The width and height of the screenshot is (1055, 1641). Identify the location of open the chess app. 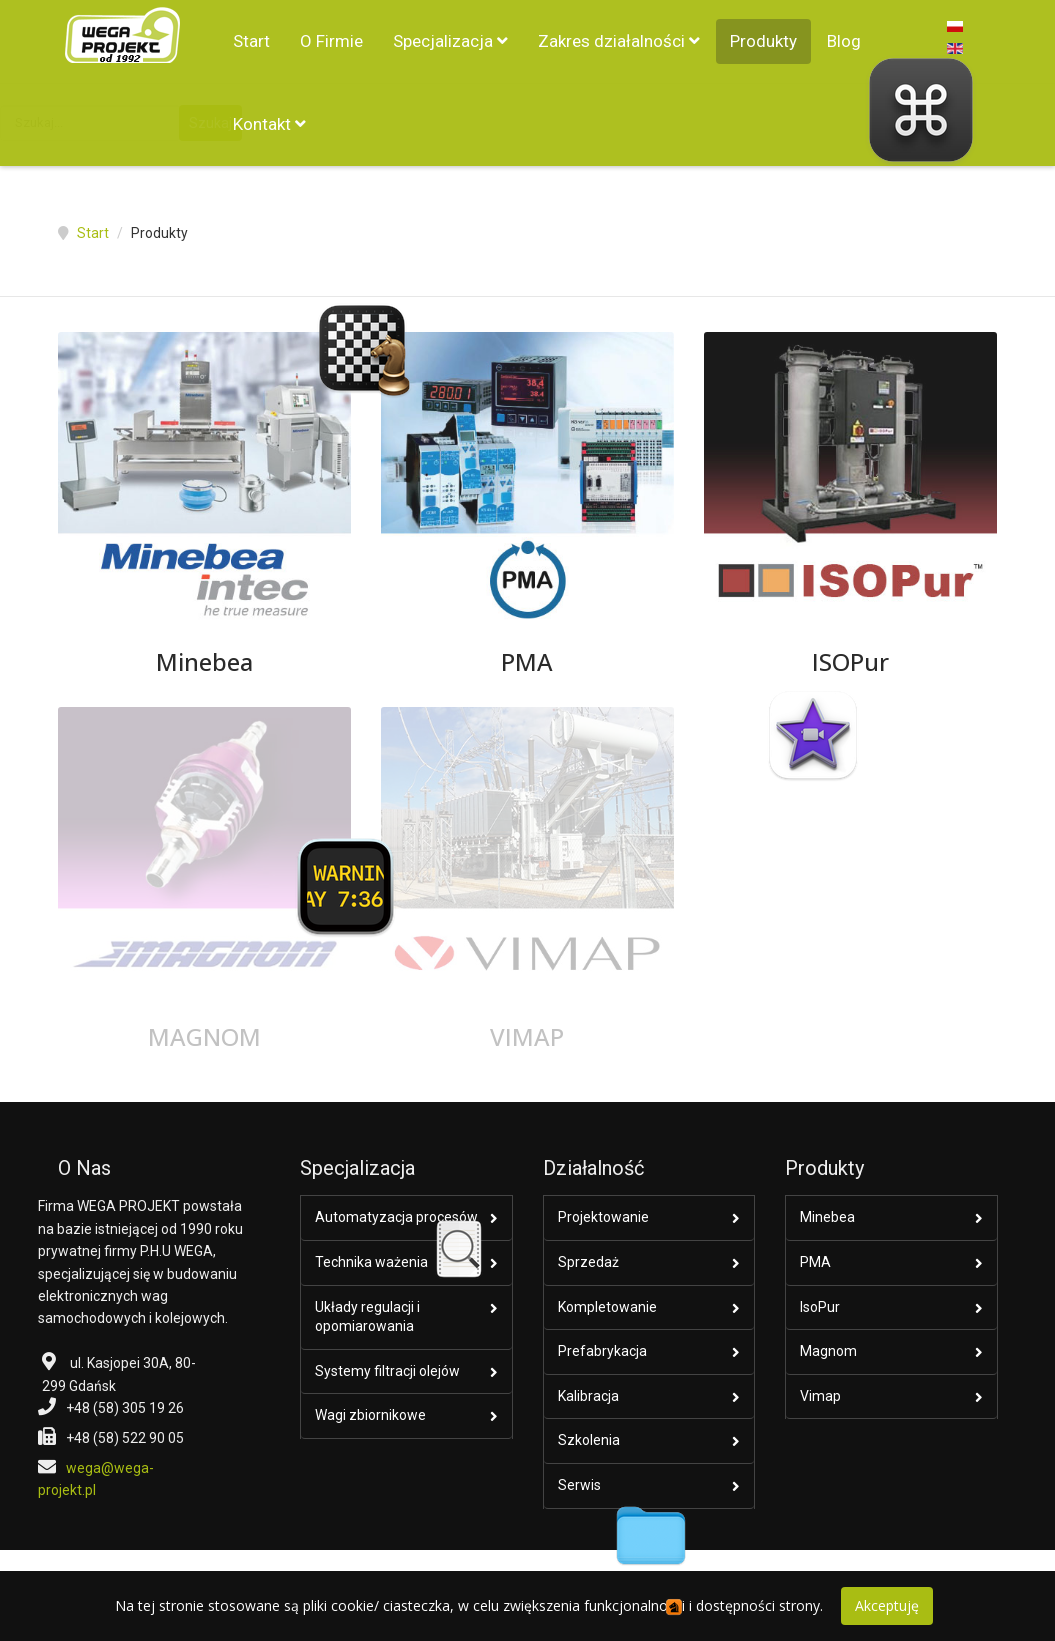
(362, 348).